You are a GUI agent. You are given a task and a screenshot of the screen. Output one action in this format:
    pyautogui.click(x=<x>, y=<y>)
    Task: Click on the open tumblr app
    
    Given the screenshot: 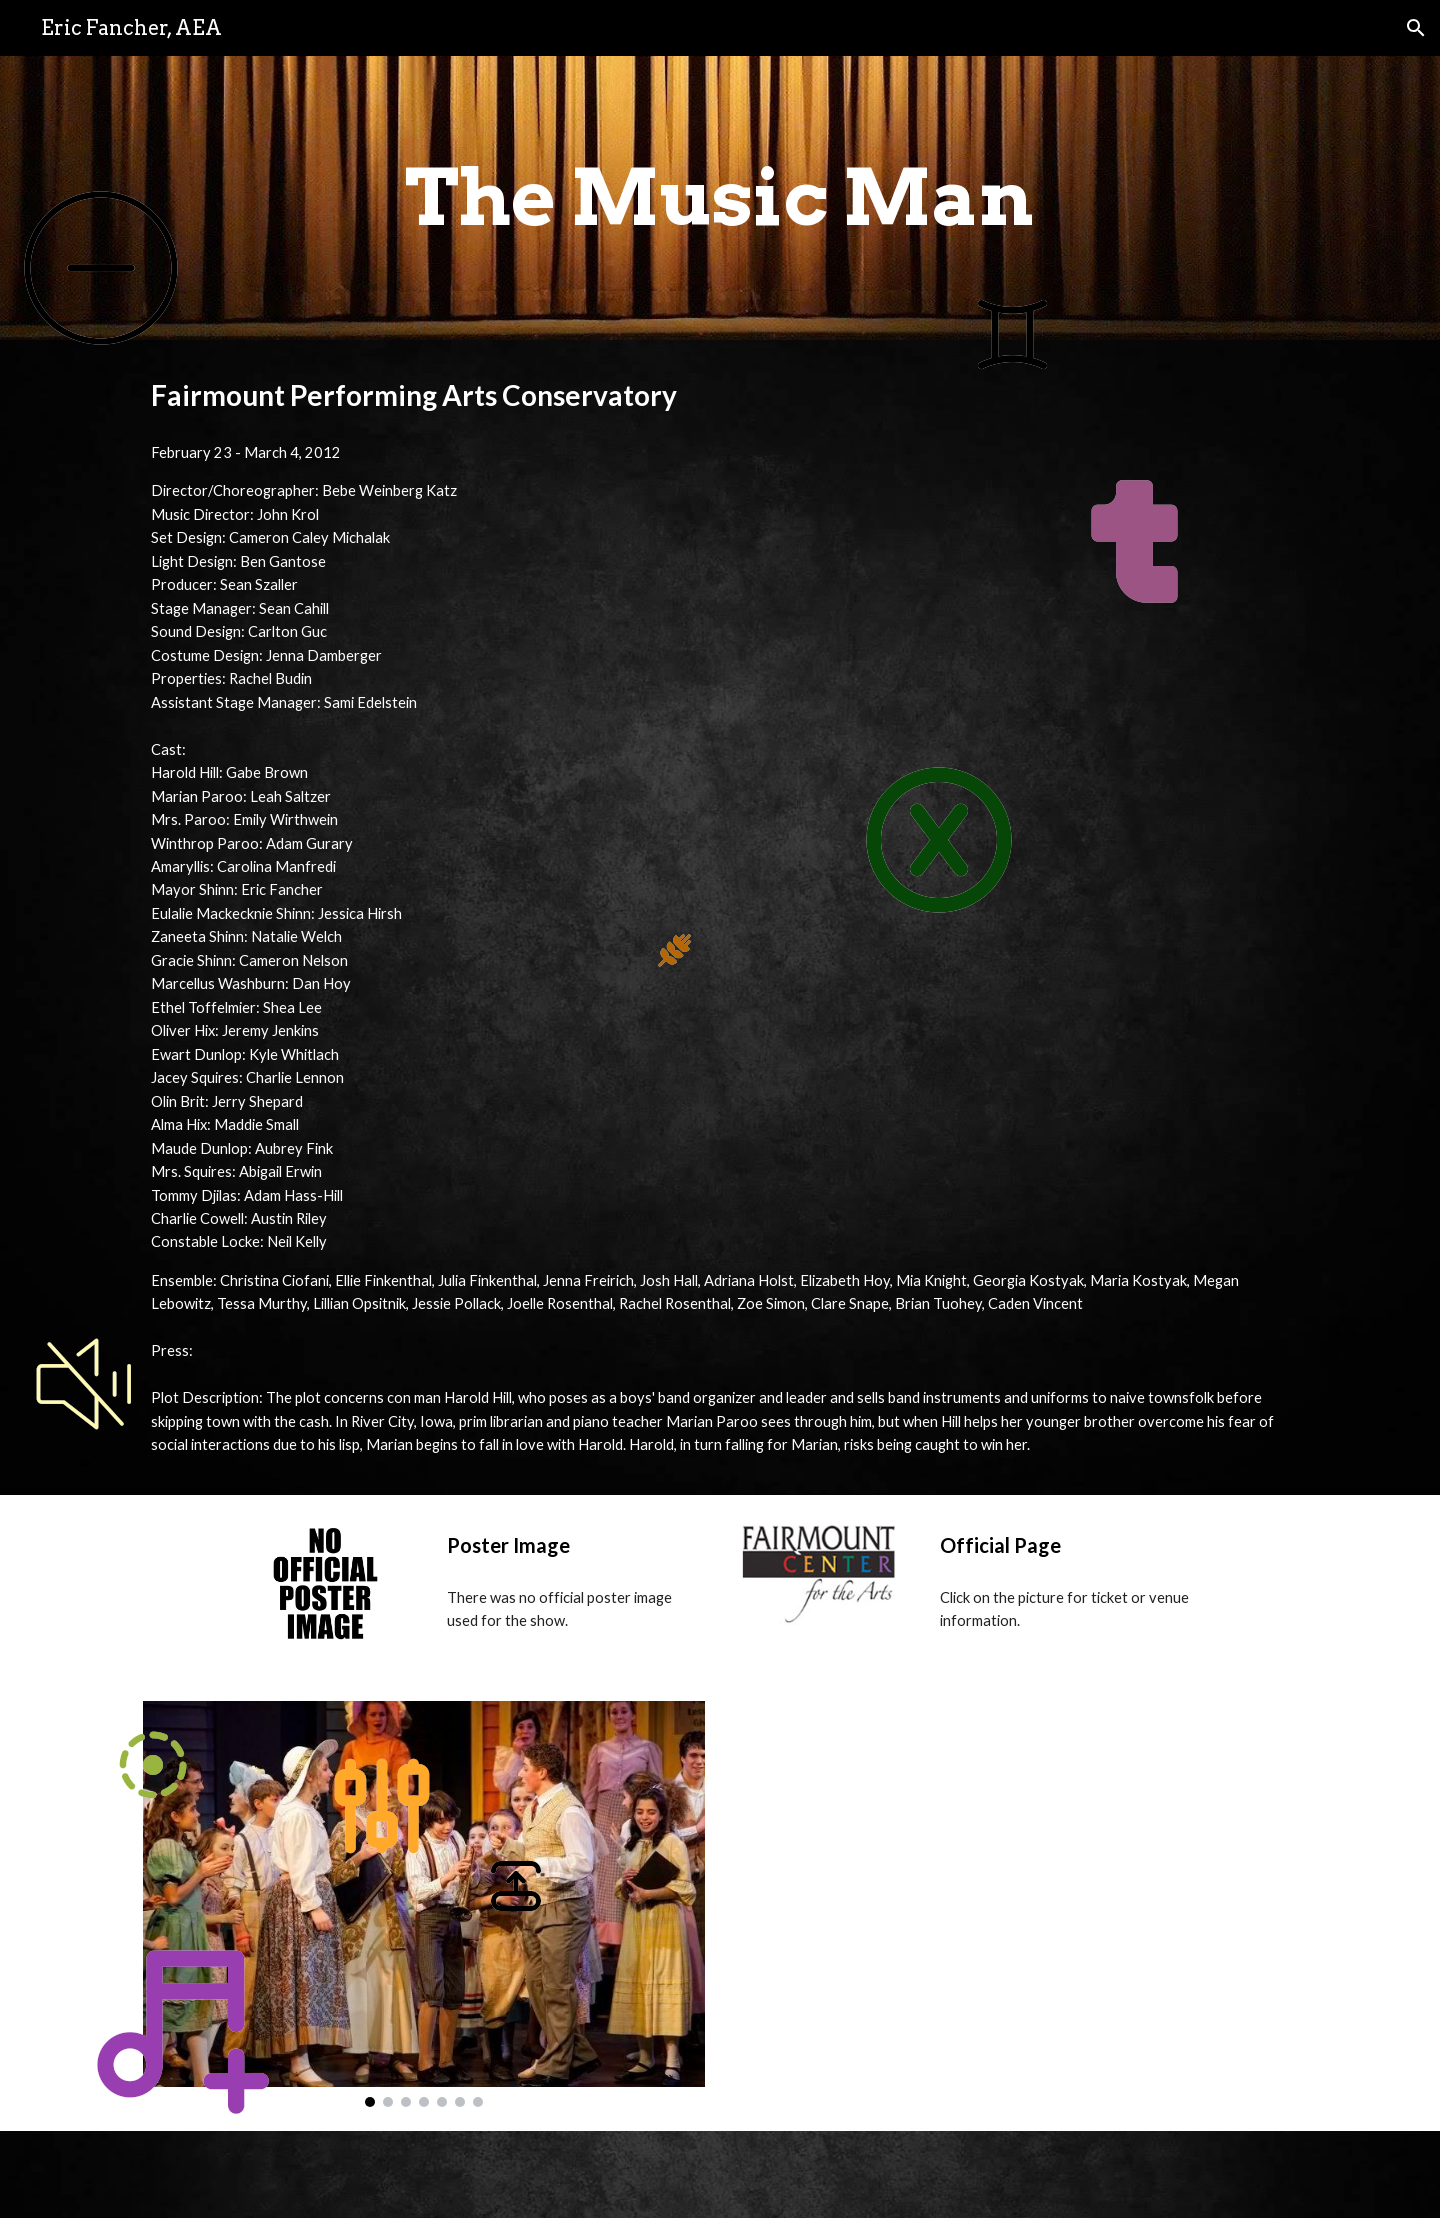 What is the action you would take?
    pyautogui.click(x=1134, y=541)
    